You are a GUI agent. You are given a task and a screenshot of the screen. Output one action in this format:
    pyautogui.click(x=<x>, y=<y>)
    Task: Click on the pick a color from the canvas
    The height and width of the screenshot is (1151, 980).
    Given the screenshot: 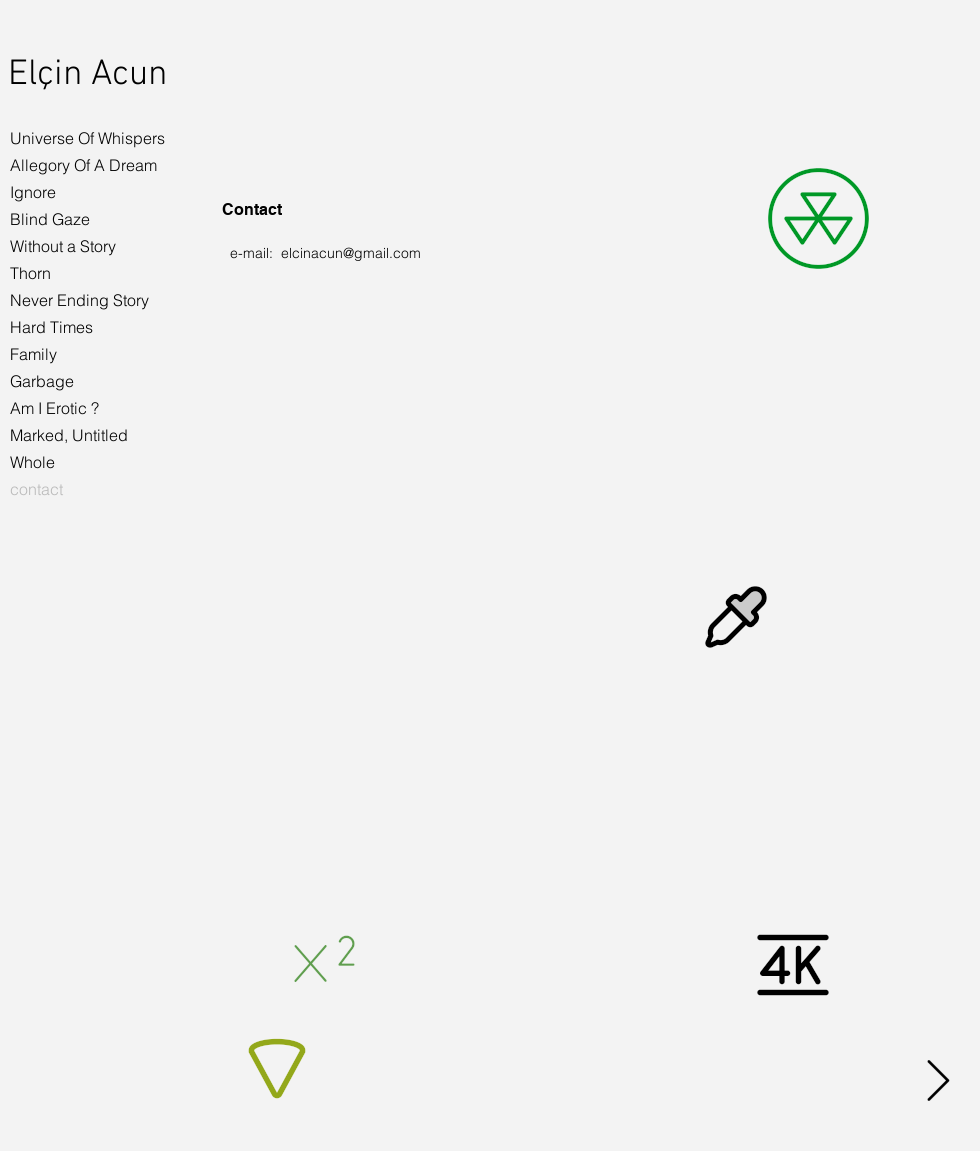 What is the action you would take?
    pyautogui.click(x=736, y=617)
    